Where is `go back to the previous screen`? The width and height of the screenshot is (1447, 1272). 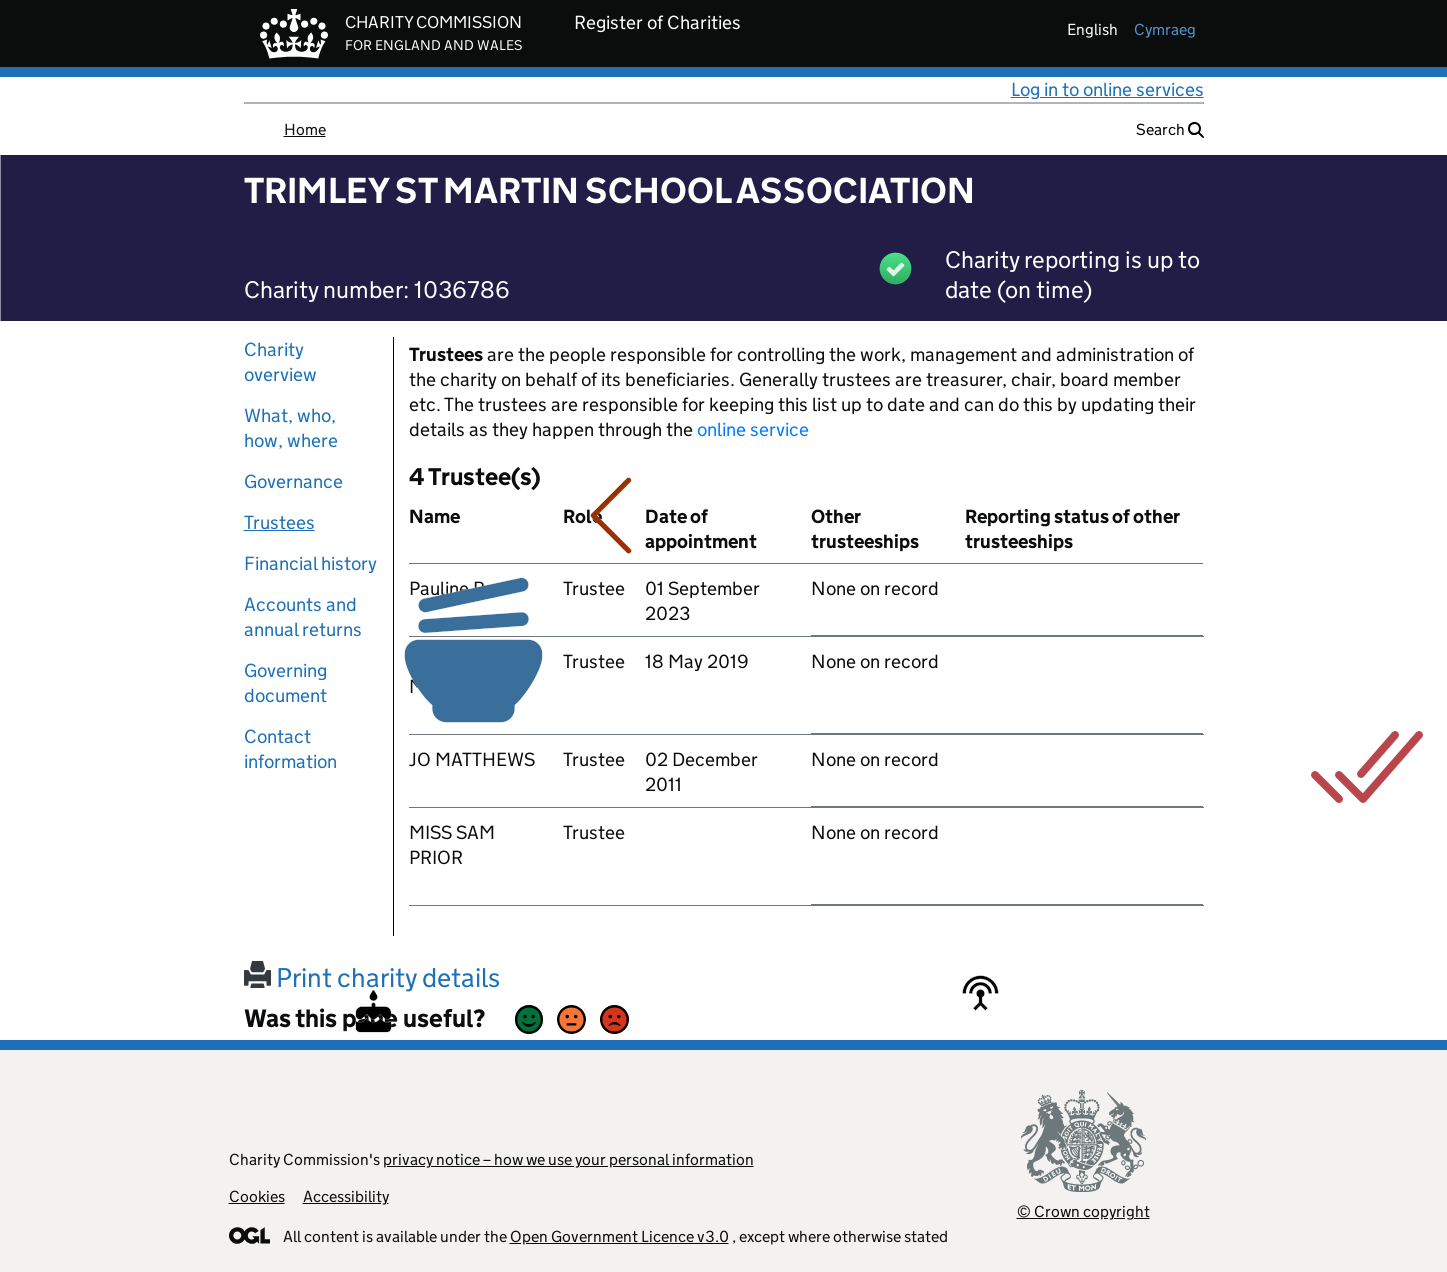 go back to the previous screen is located at coordinates (614, 515).